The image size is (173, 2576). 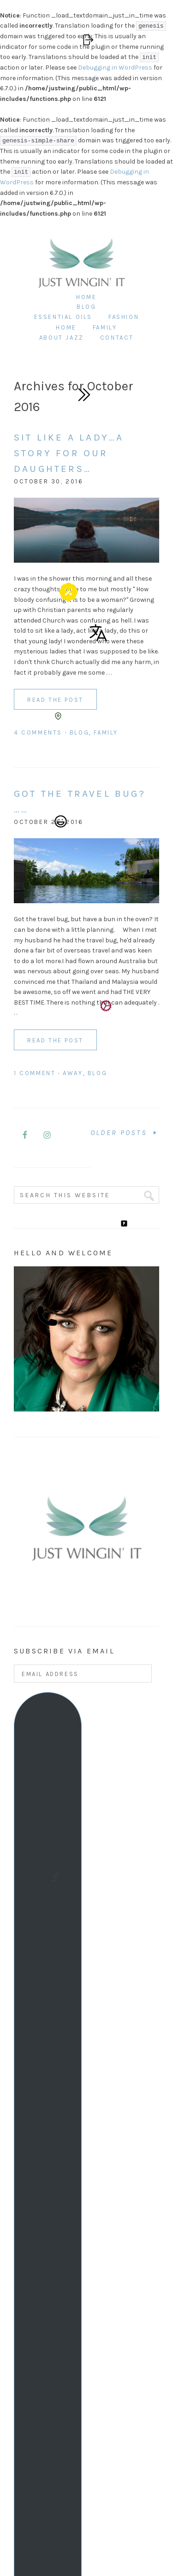 I want to click on skip forward or advance quickly, so click(x=84, y=394).